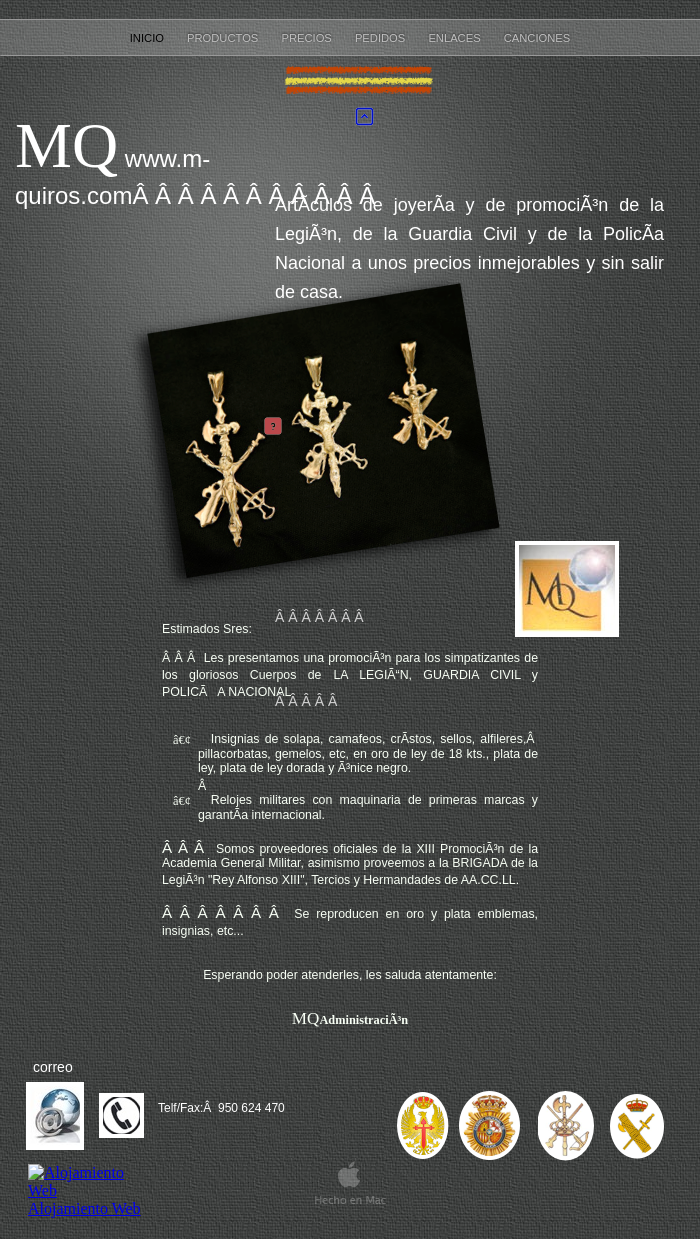 This screenshot has width=700, height=1239. What do you see at coordinates (273, 426) in the screenshot?
I see `access help or support` at bounding box center [273, 426].